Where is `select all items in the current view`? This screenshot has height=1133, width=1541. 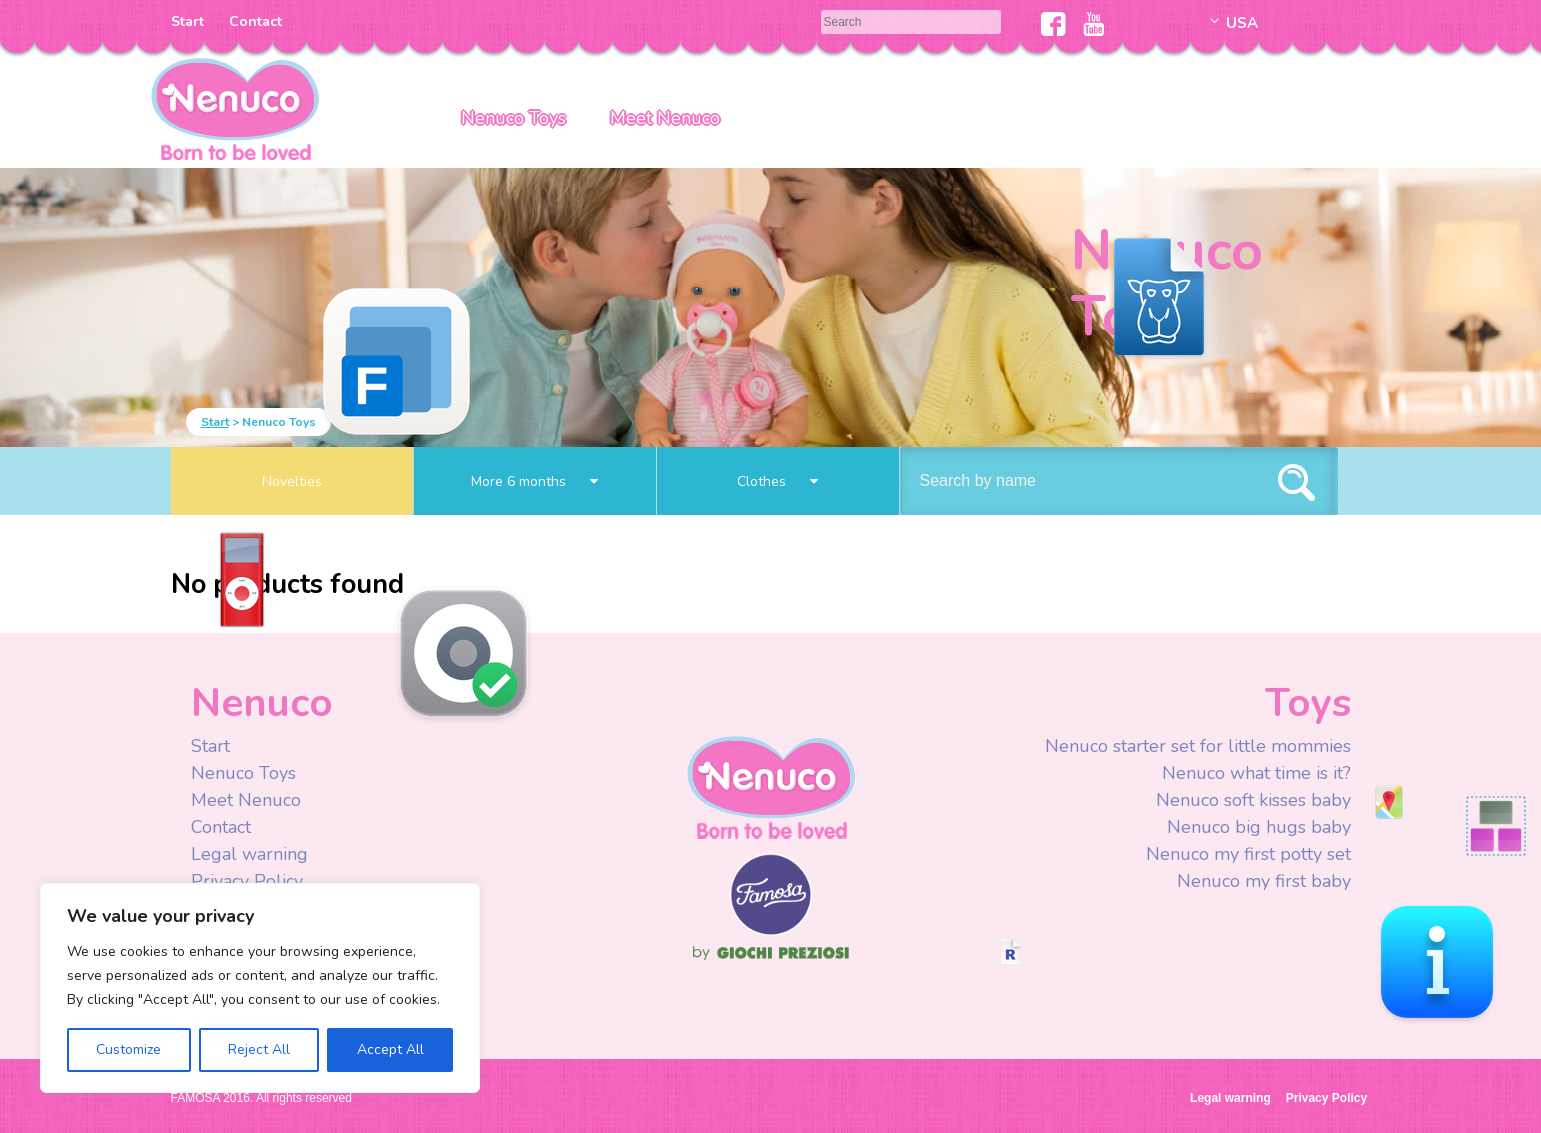 select all items in the current view is located at coordinates (1496, 826).